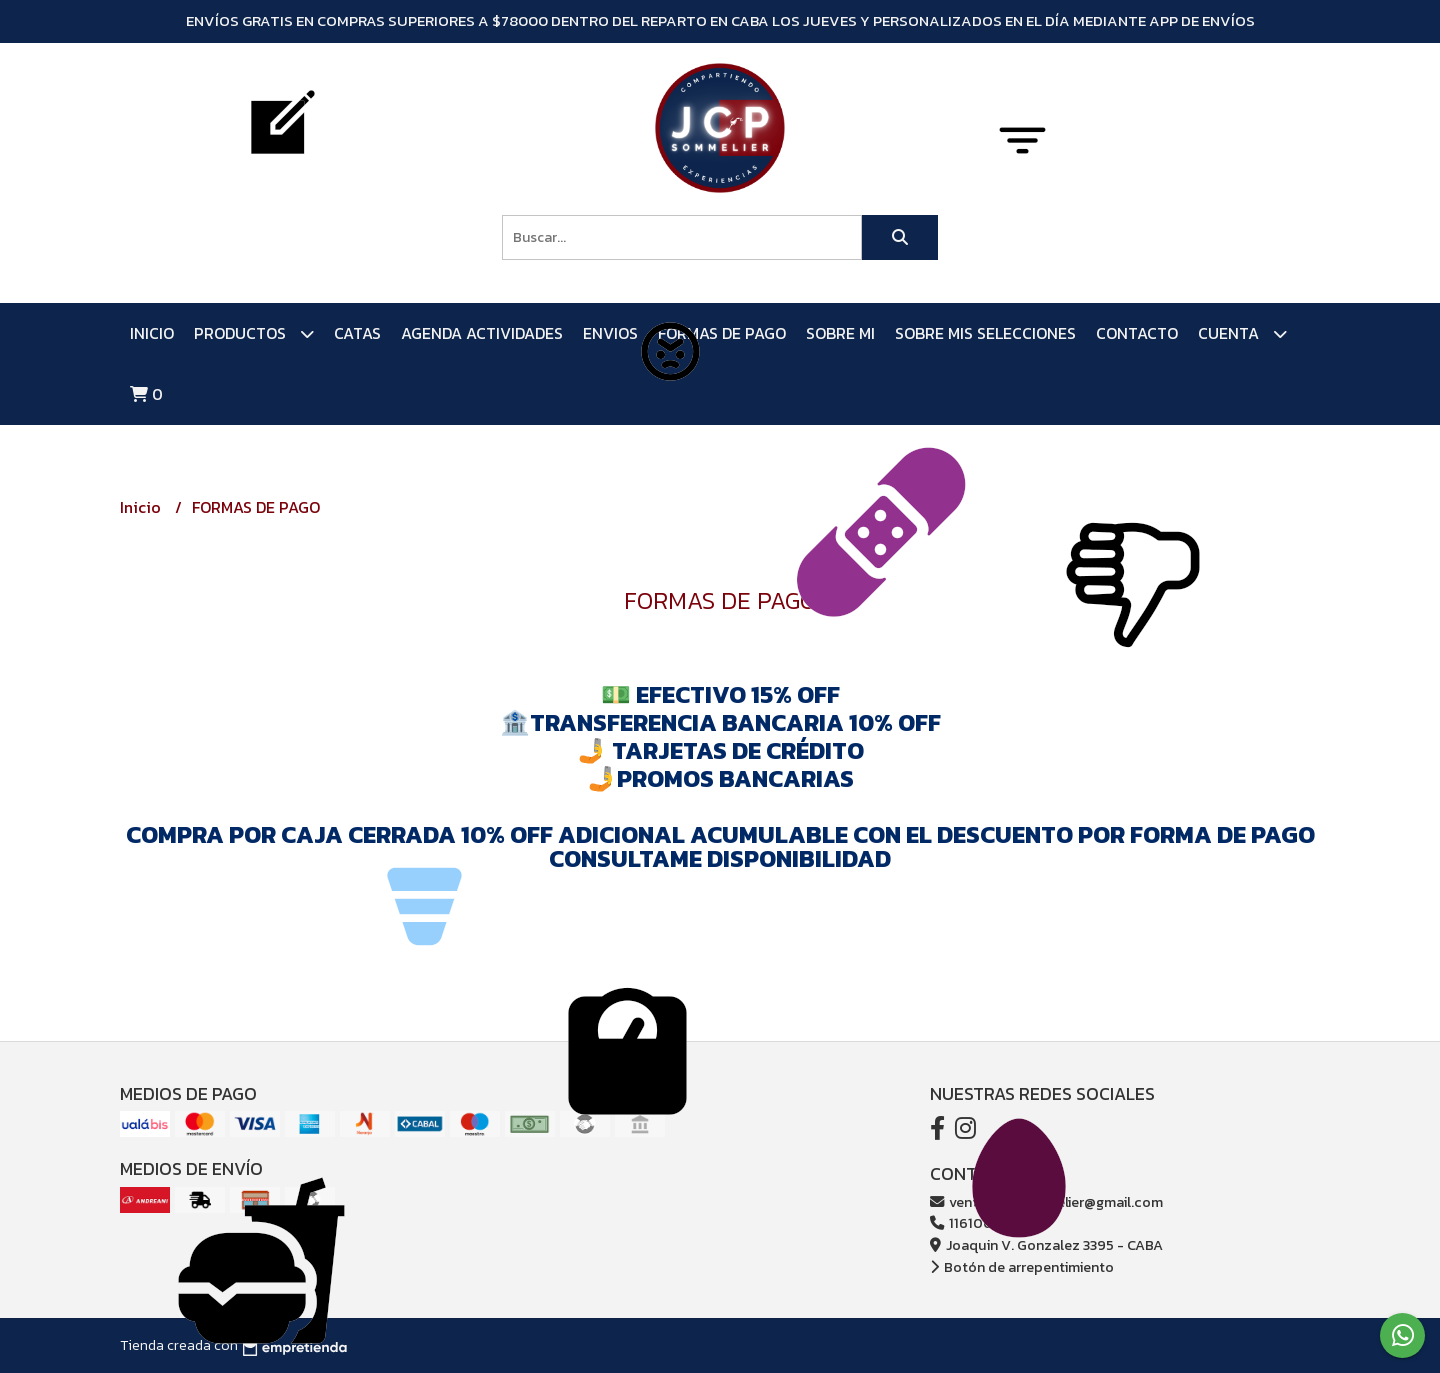 The height and width of the screenshot is (1373, 1440). Describe the element at coordinates (1133, 585) in the screenshot. I see `dislike or downvote content` at that location.